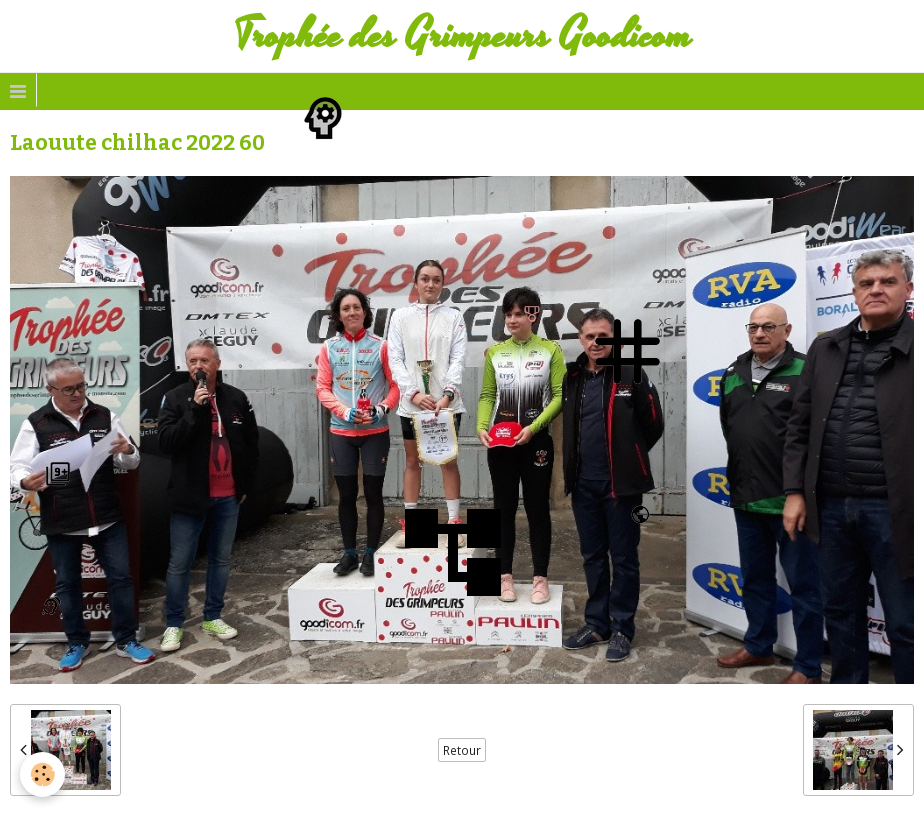  What do you see at coordinates (453, 553) in the screenshot?
I see `view account hierarchy or organizational structure` at bounding box center [453, 553].